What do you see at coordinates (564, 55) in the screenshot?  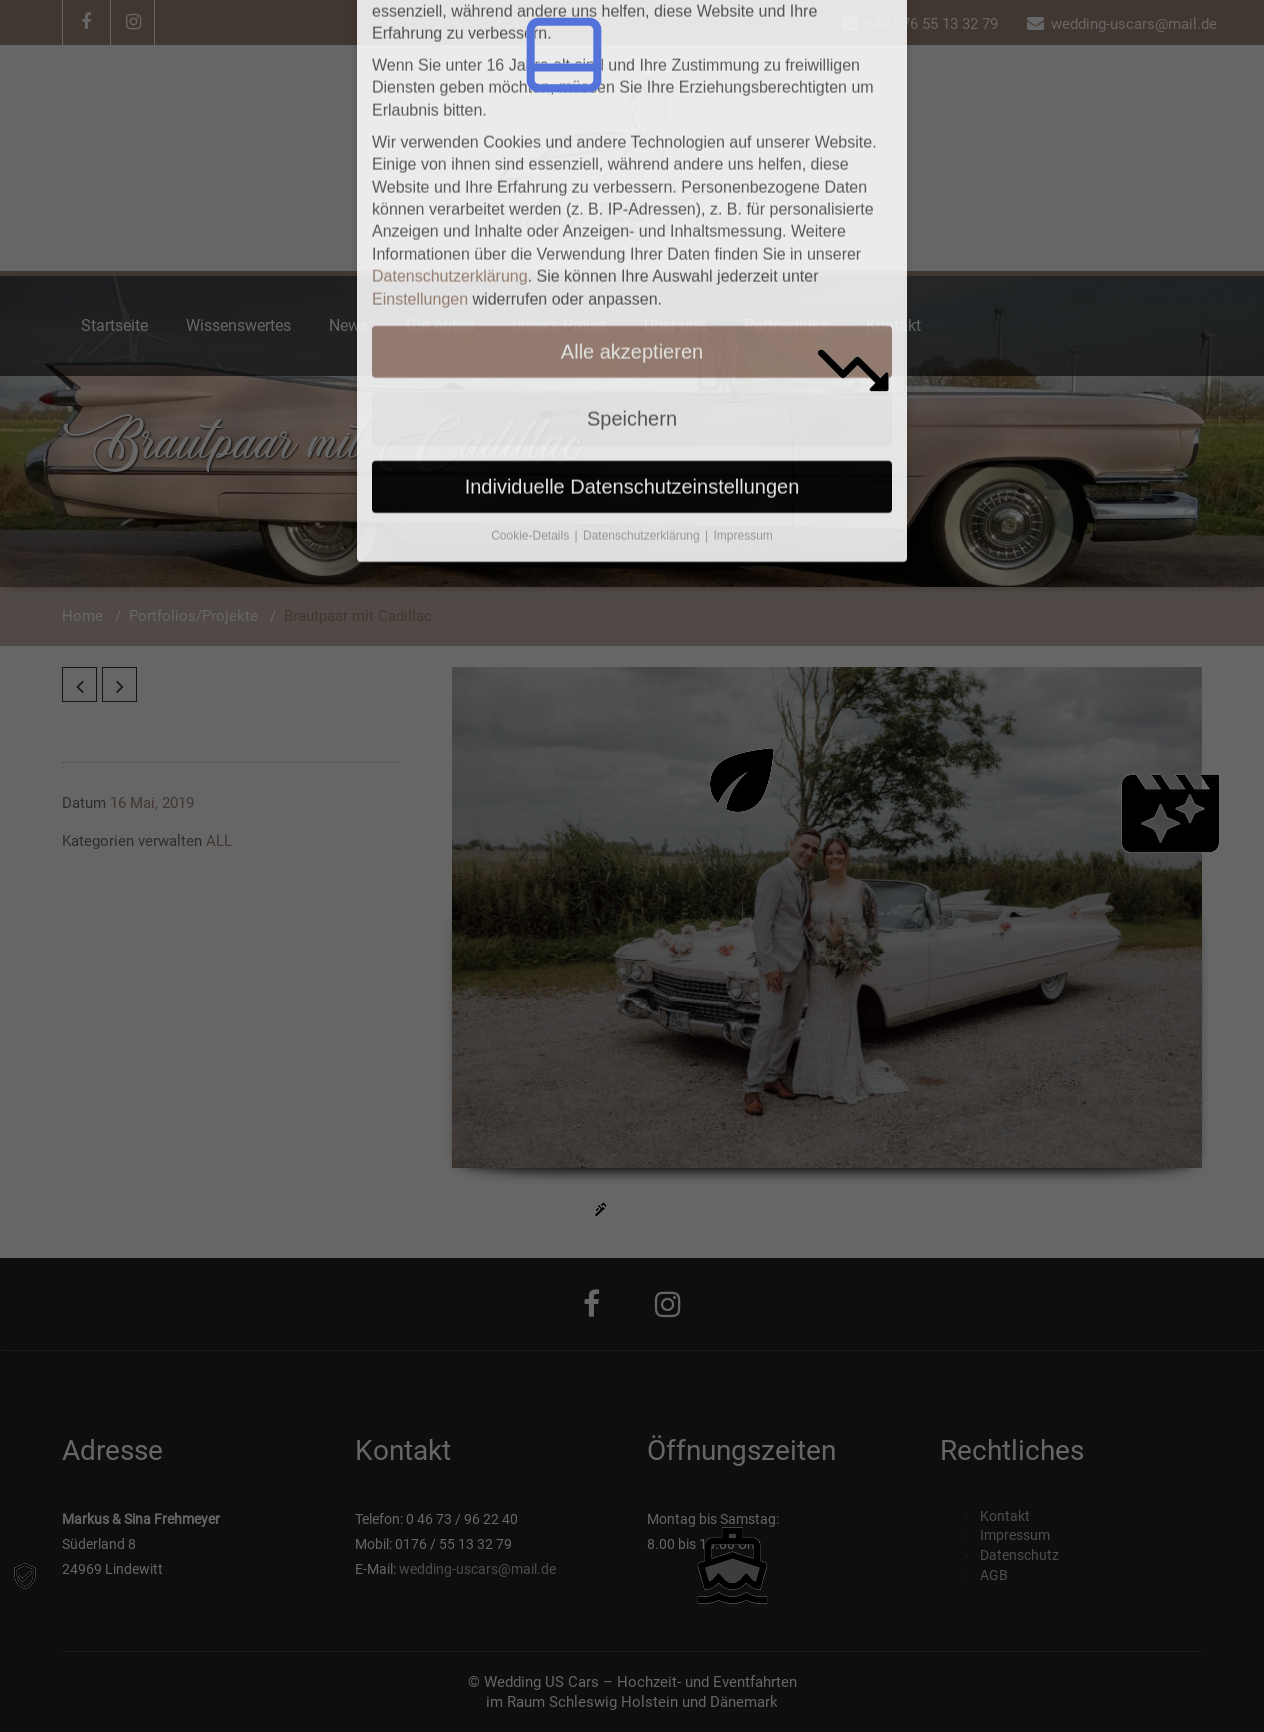 I see `toggle bottom navigation bar visibility` at bounding box center [564, 55].